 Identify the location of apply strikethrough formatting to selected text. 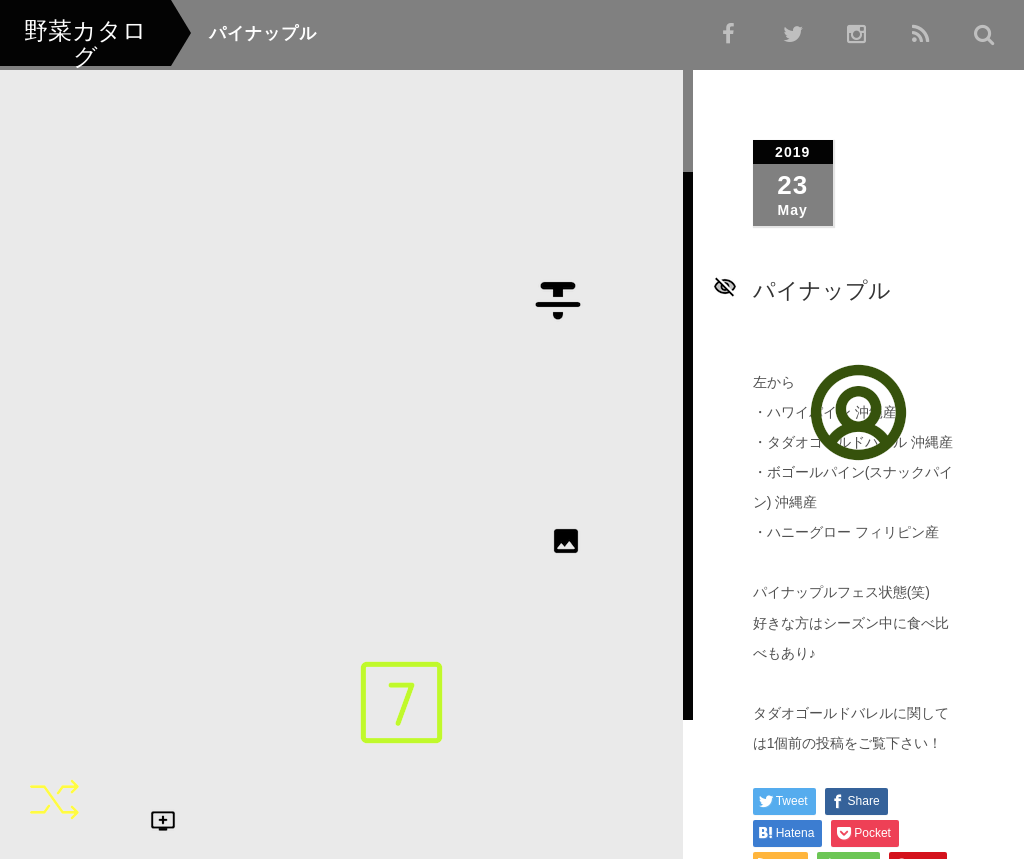
(558, 302).